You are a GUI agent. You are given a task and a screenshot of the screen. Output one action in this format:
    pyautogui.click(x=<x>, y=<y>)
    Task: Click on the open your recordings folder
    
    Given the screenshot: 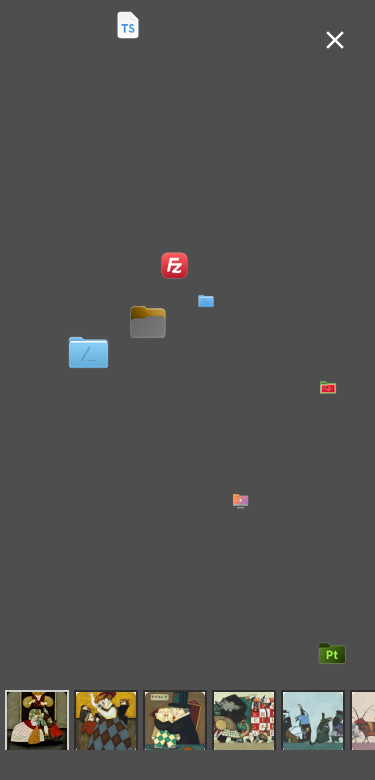 What is the action you would take?
    pyautogui.click(x=206, y=301)
    